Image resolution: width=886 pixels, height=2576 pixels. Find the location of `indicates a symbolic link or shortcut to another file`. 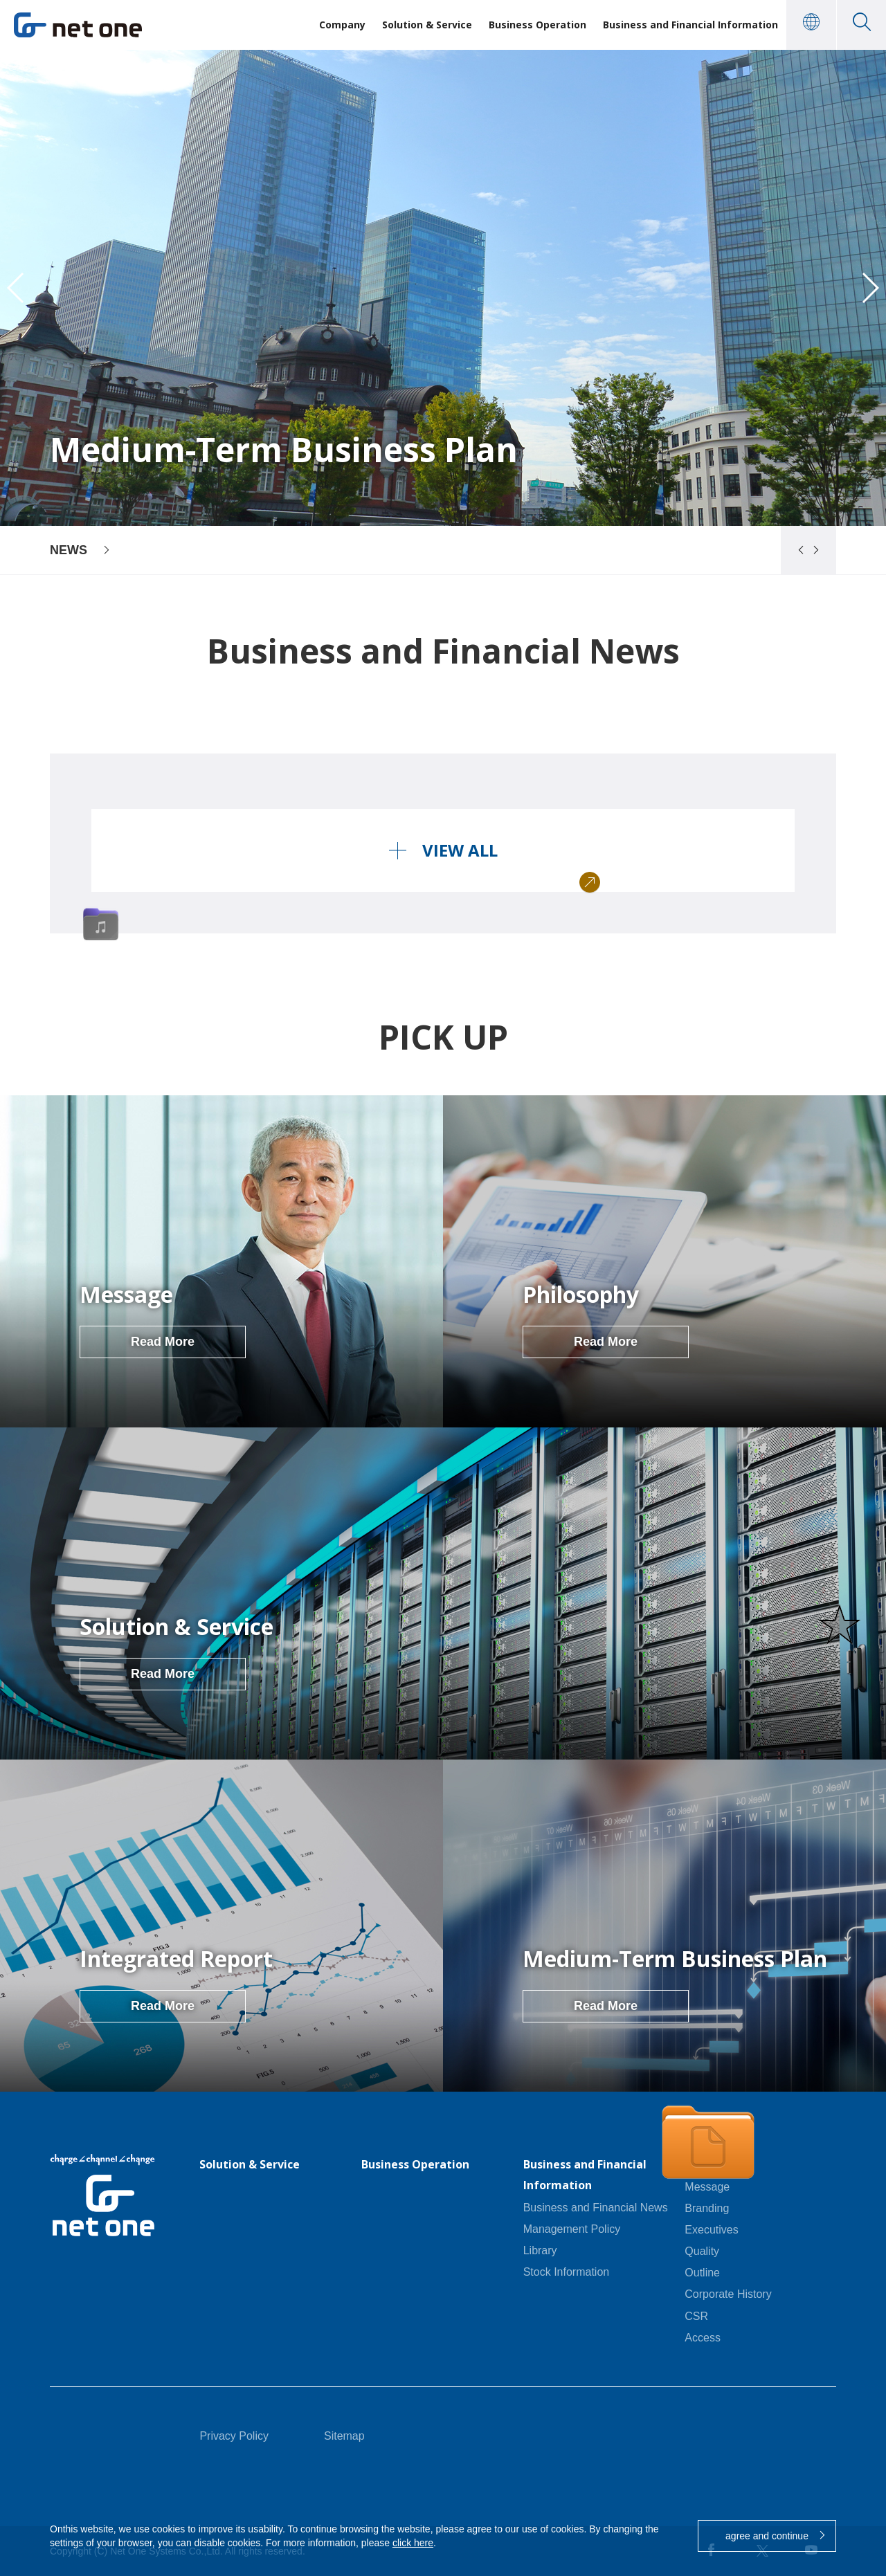

indicates a symbolic link or shortcut to another file is located at coordinates (590, 882).